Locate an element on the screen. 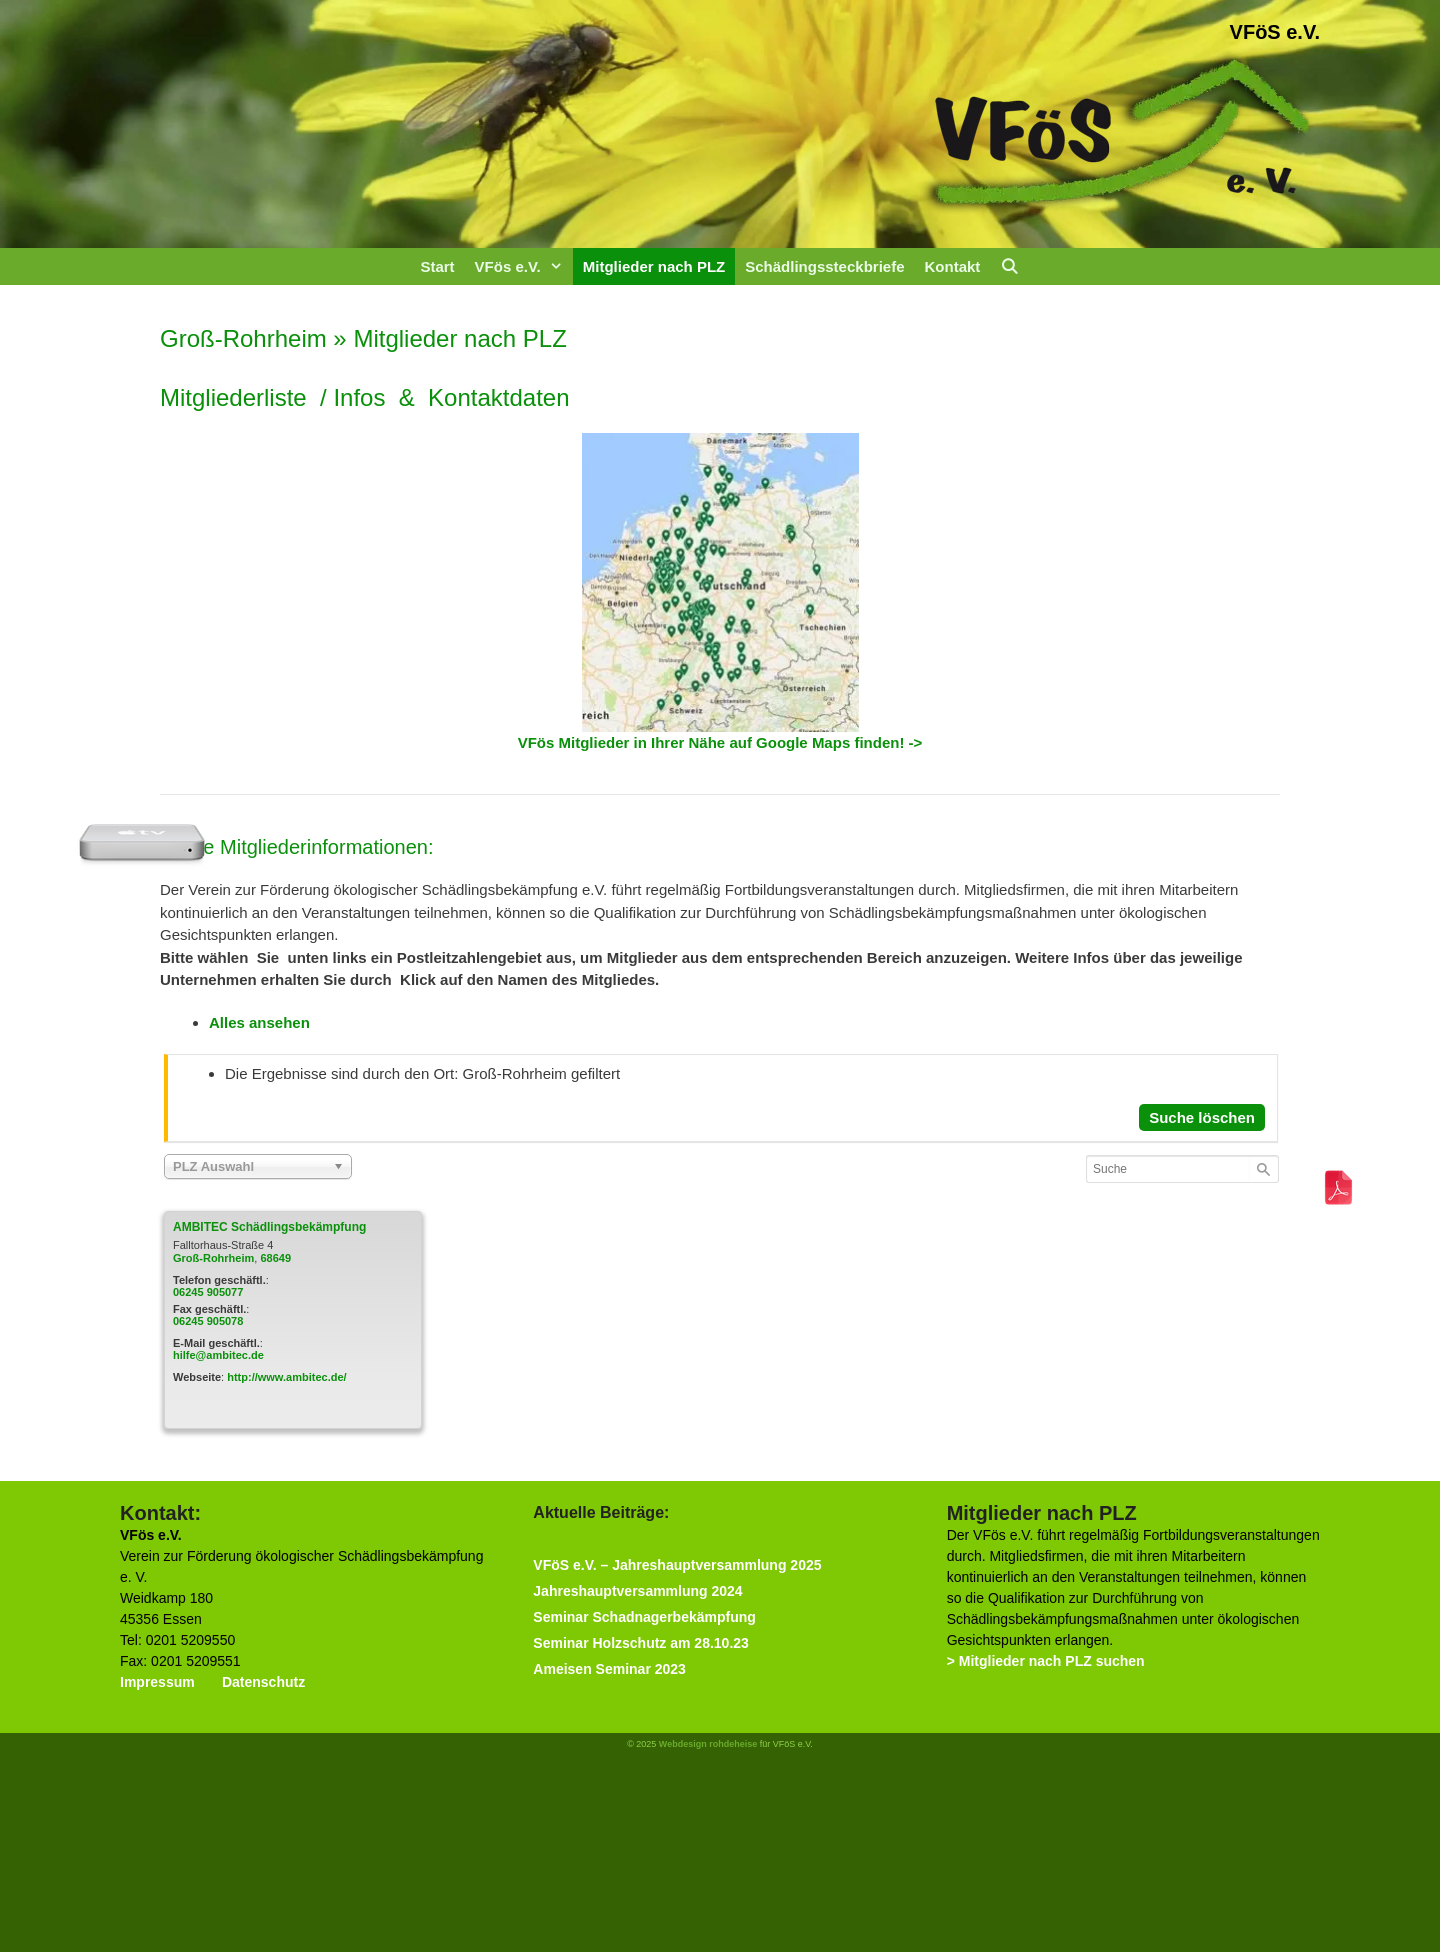  open a compressed pdf document is located at coordinates (1338, 1187).